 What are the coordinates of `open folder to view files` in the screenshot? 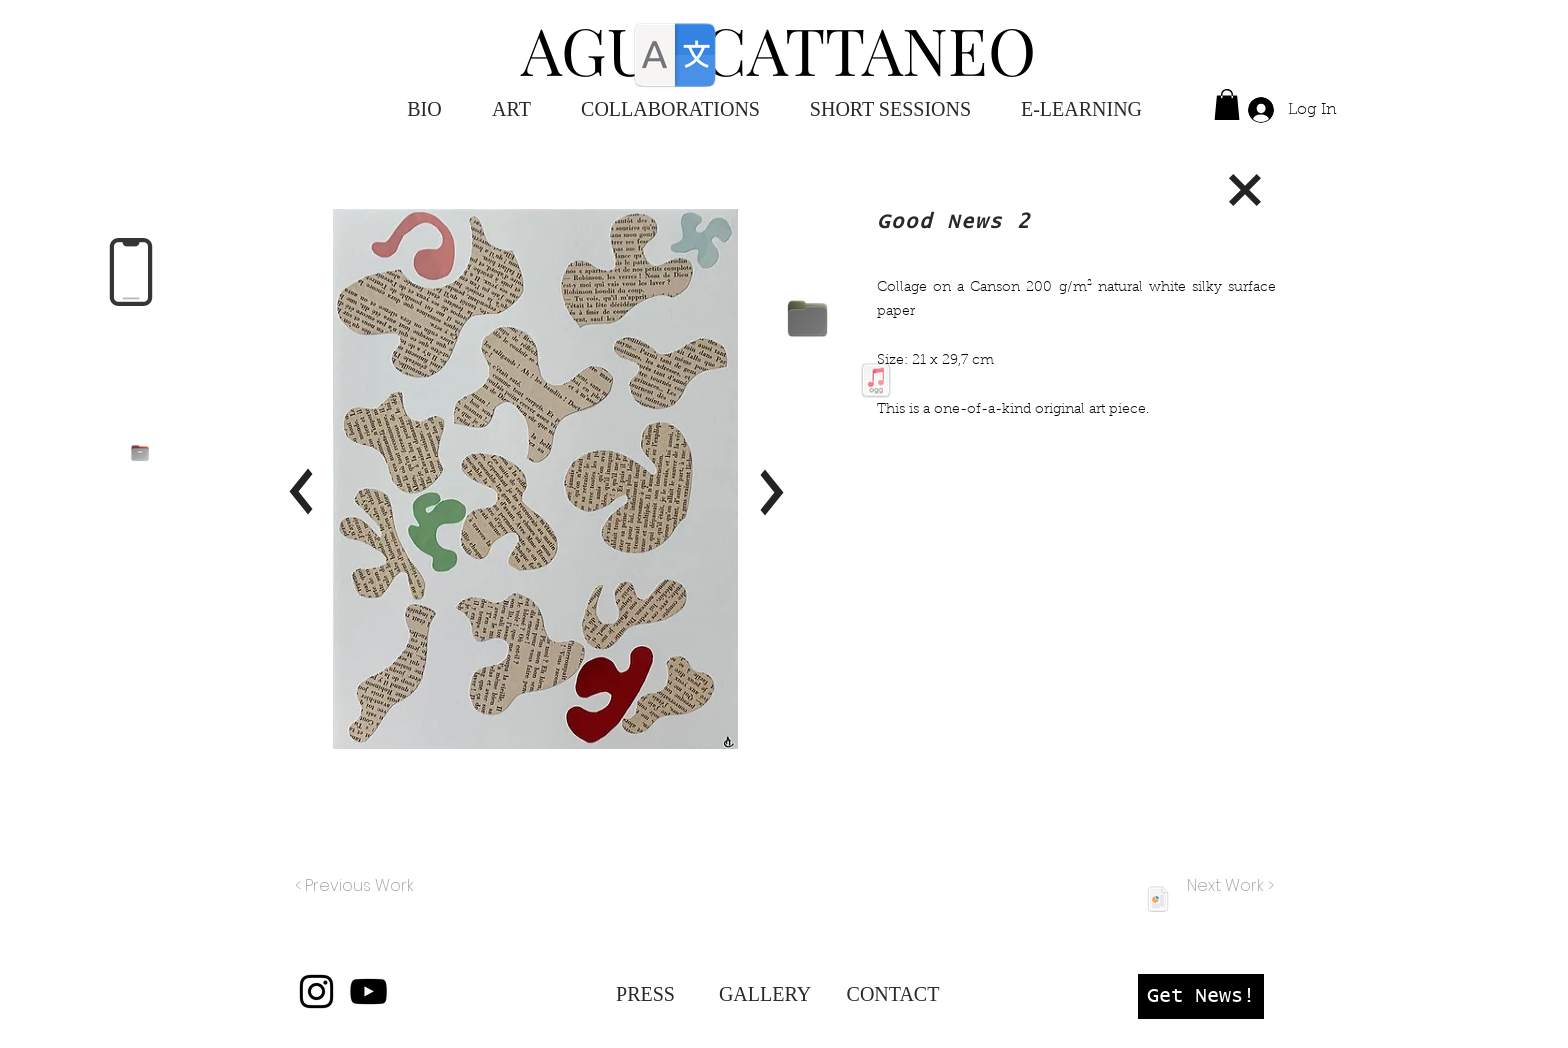 It's located at (807, 318).